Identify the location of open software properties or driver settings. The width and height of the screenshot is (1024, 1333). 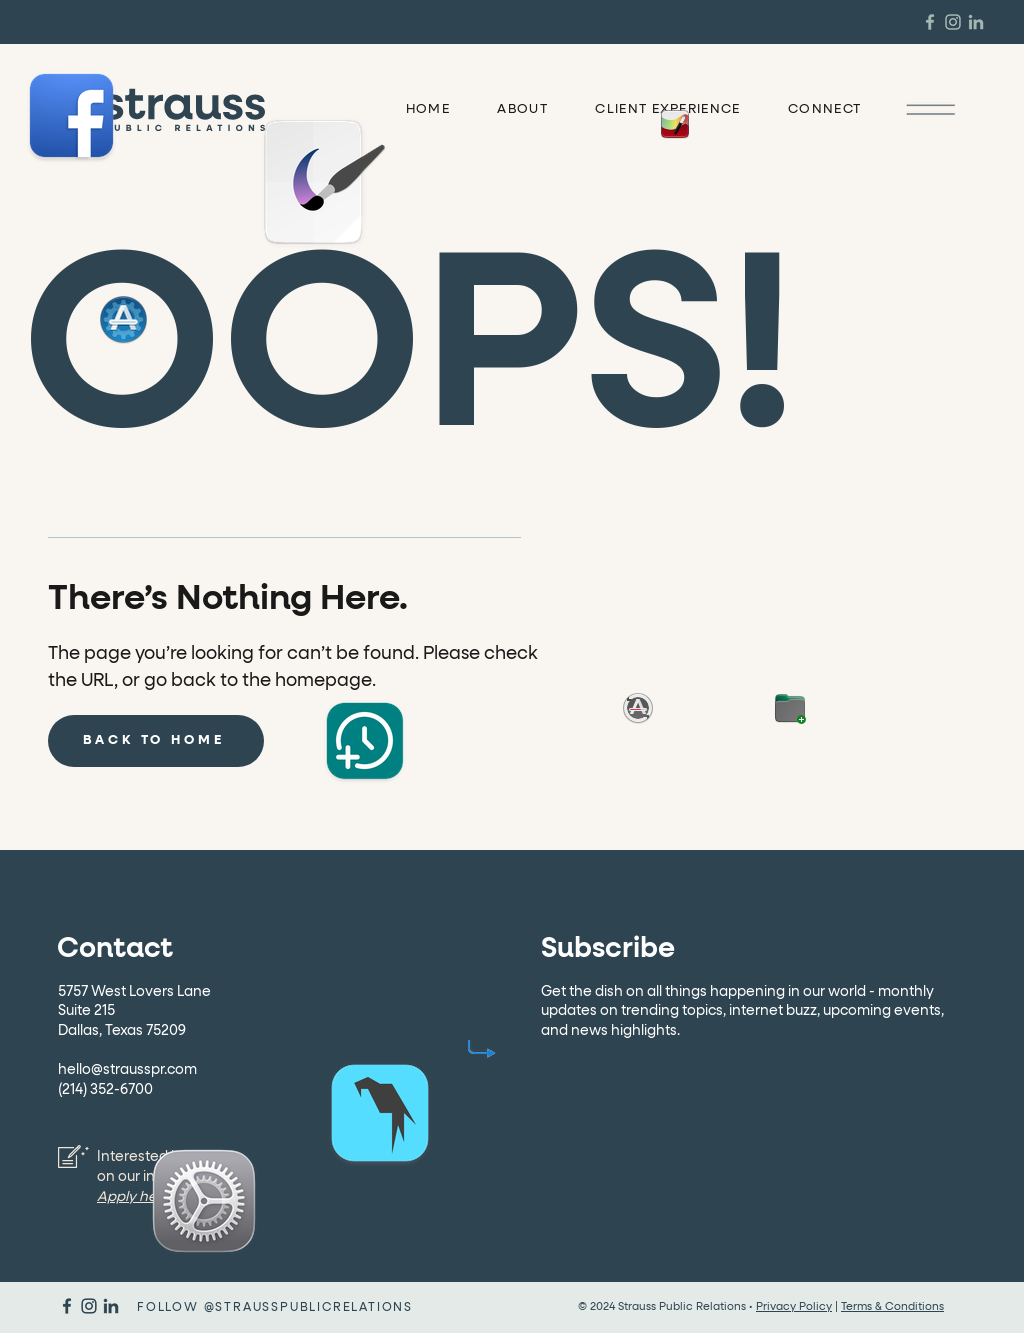
(123, 319).